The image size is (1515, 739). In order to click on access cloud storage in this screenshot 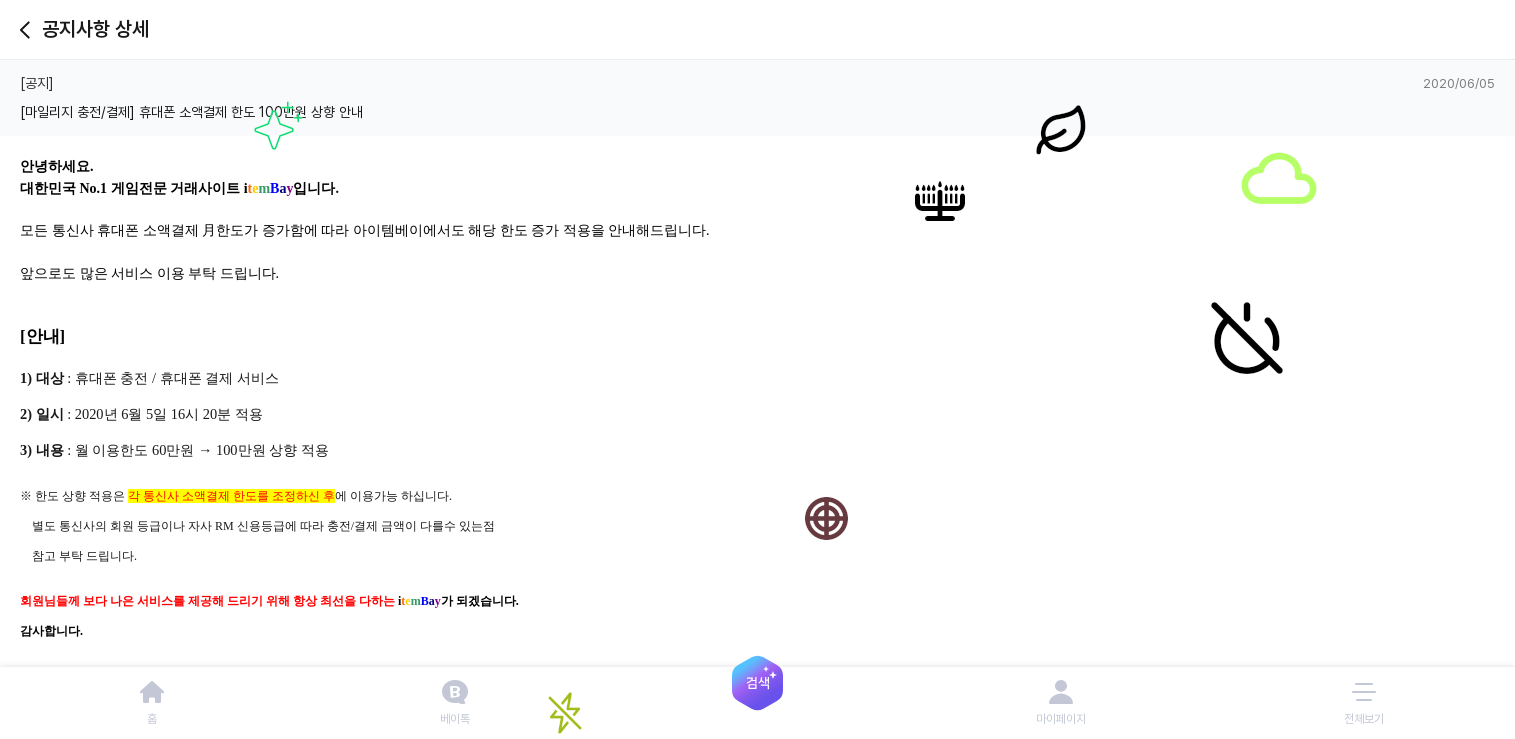, I will do `click(1279, 180)`.